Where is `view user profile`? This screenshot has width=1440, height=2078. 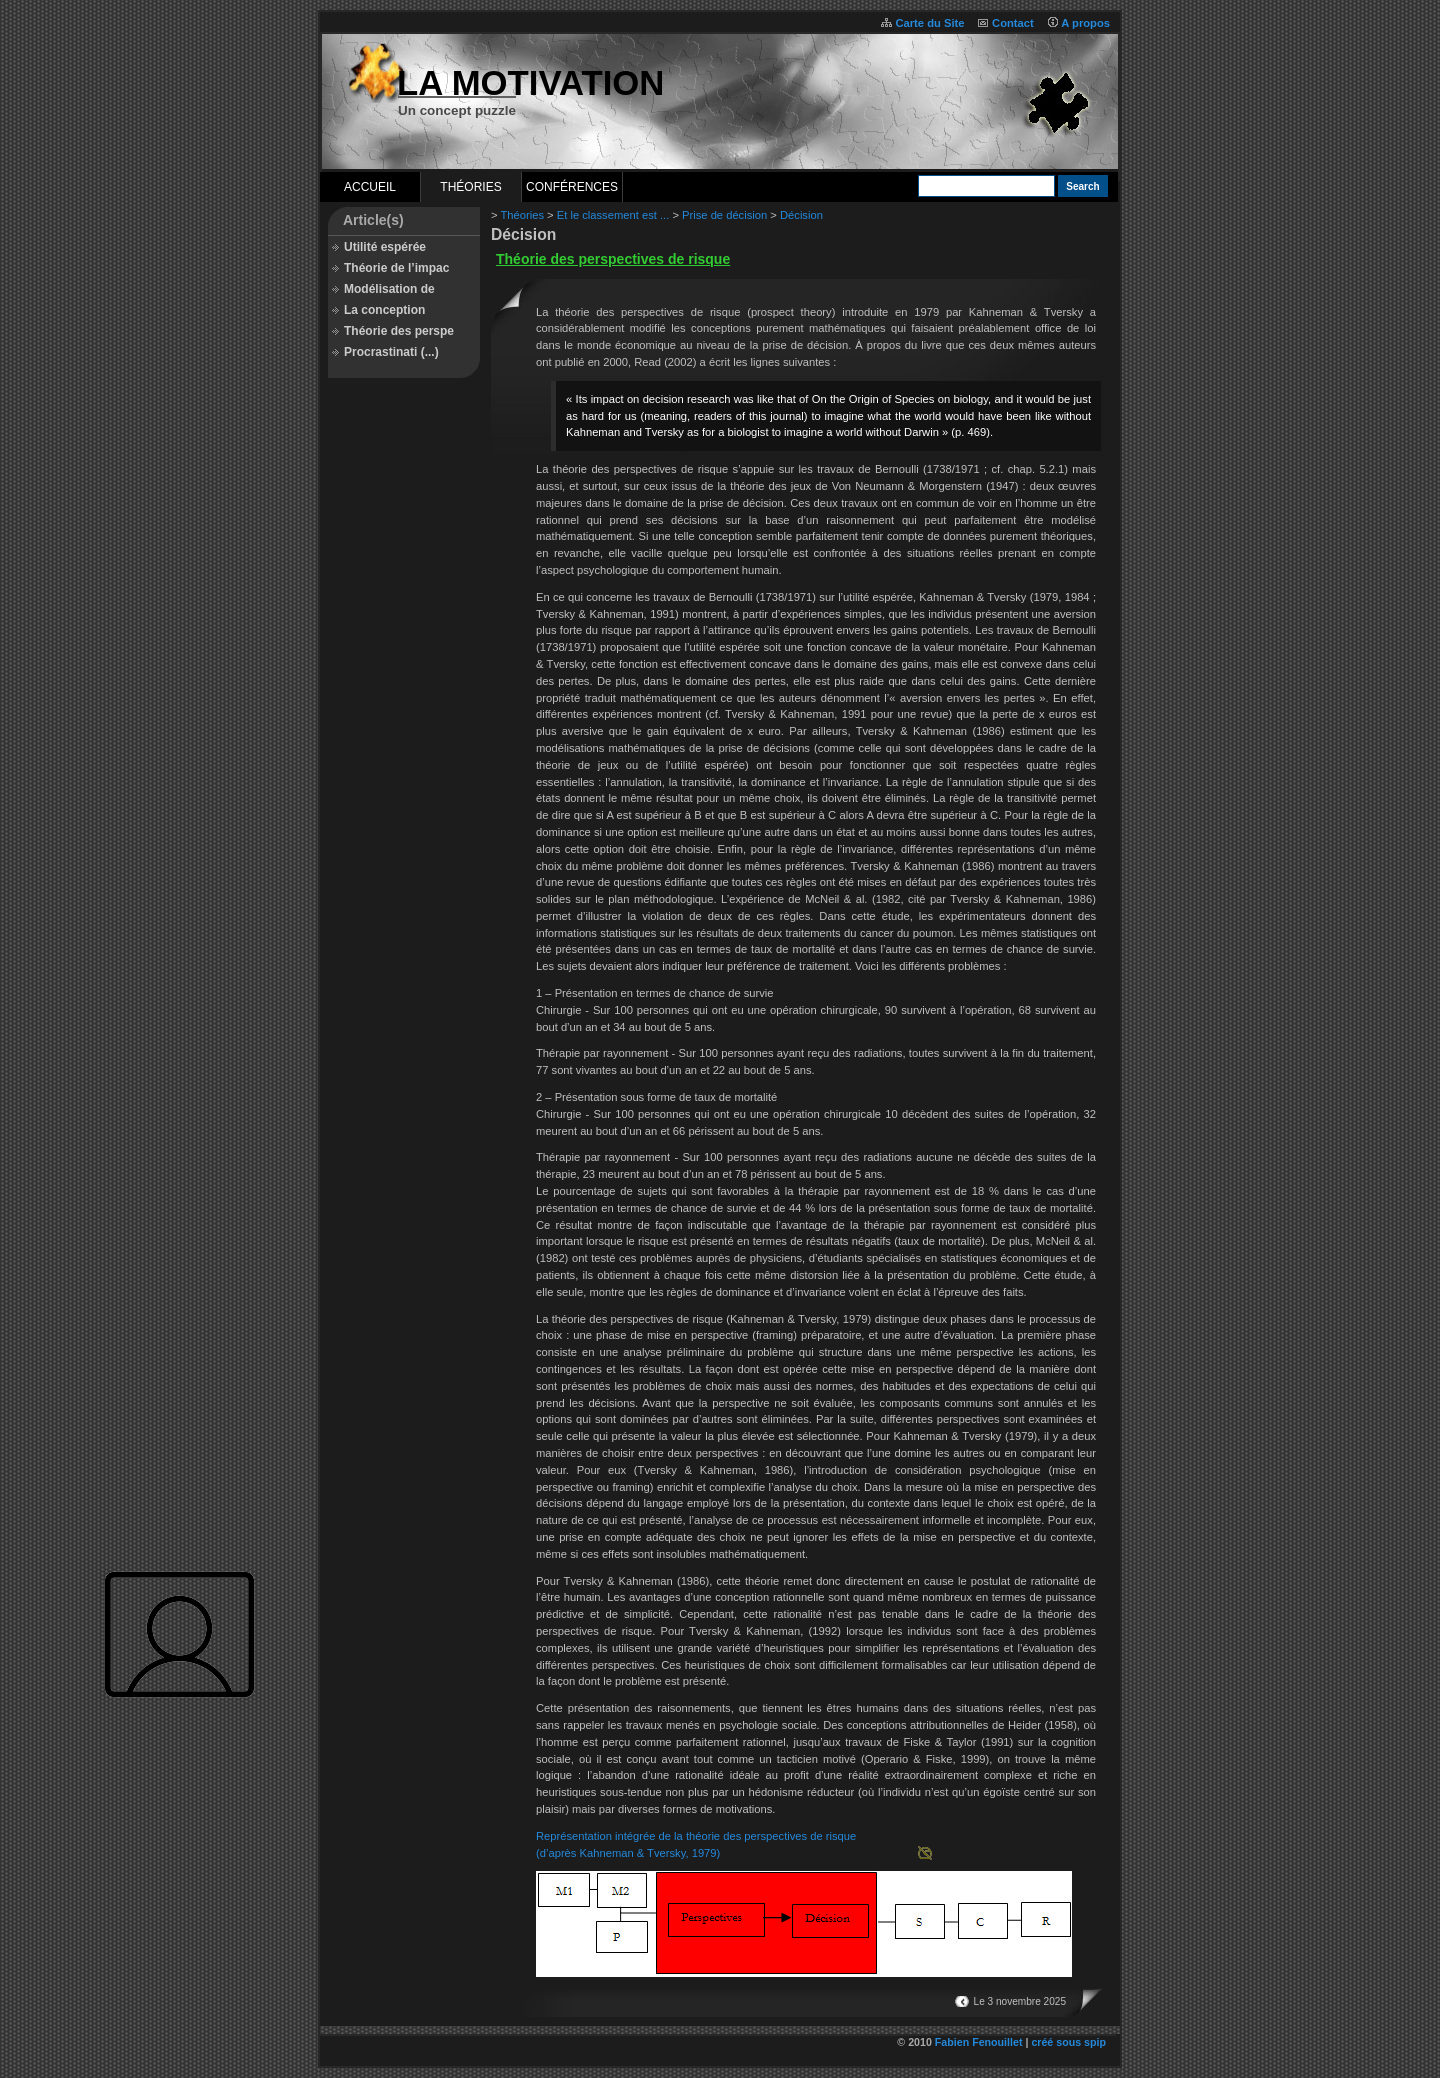 view user profile is located at coordinates (179, 1634).